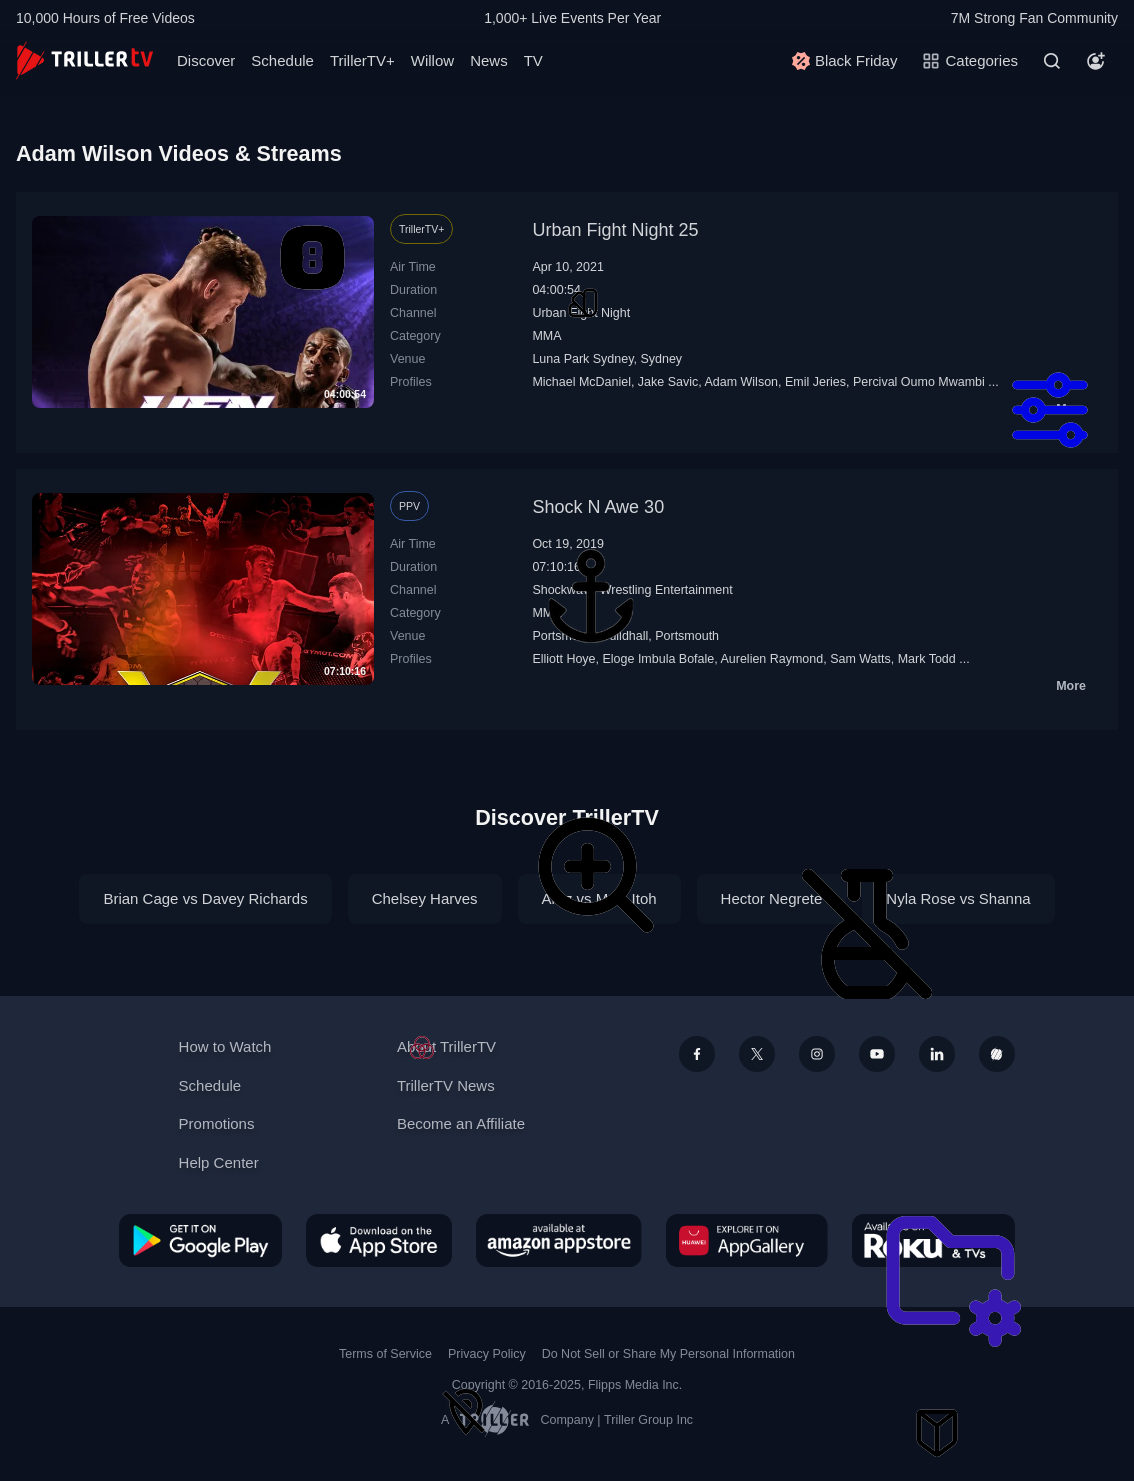 The image size is (1134, 1481). Describe the element at coordinates (867, 934) in the screenshot. I see `disable lab or experimental features` at that location.